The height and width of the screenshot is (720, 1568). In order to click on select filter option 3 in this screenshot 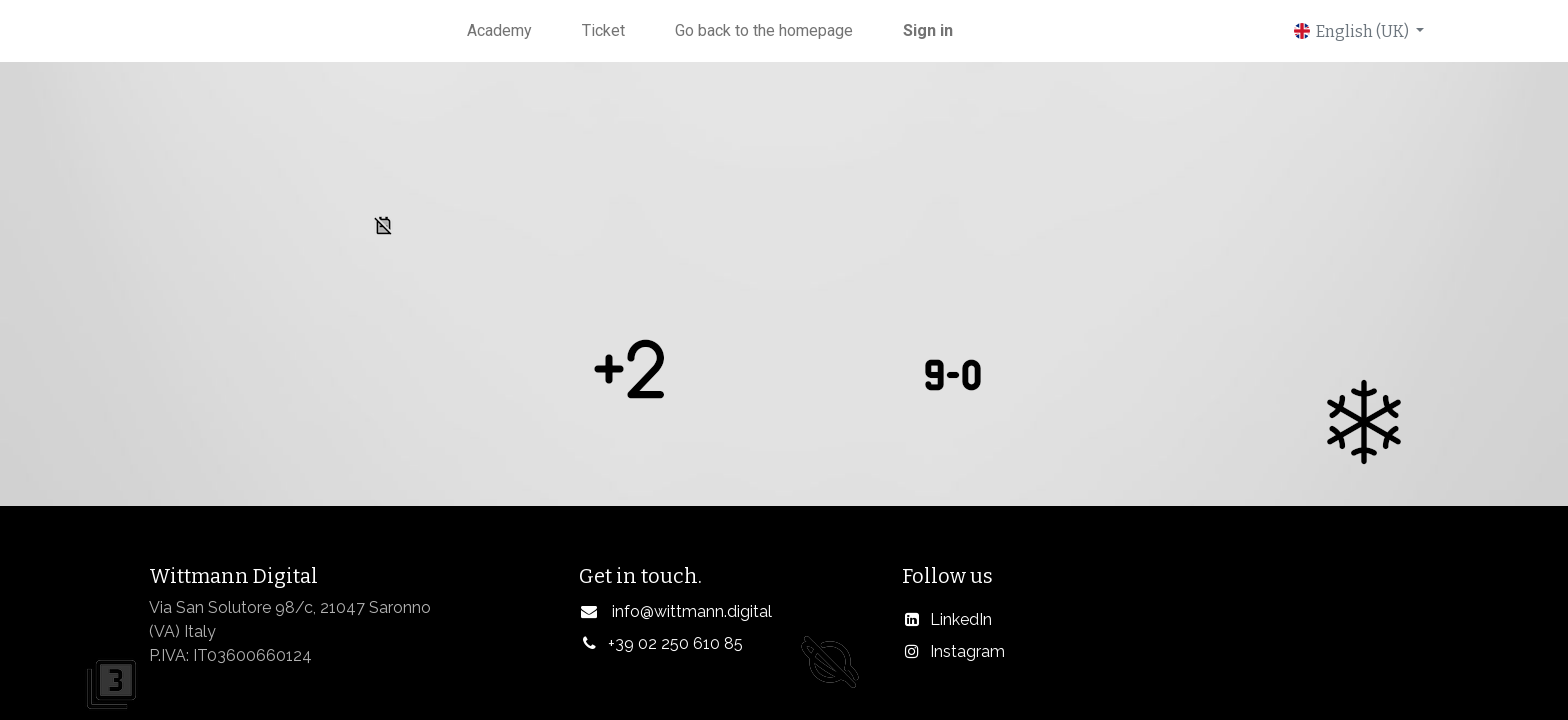, I will do `click(111, 684)`.